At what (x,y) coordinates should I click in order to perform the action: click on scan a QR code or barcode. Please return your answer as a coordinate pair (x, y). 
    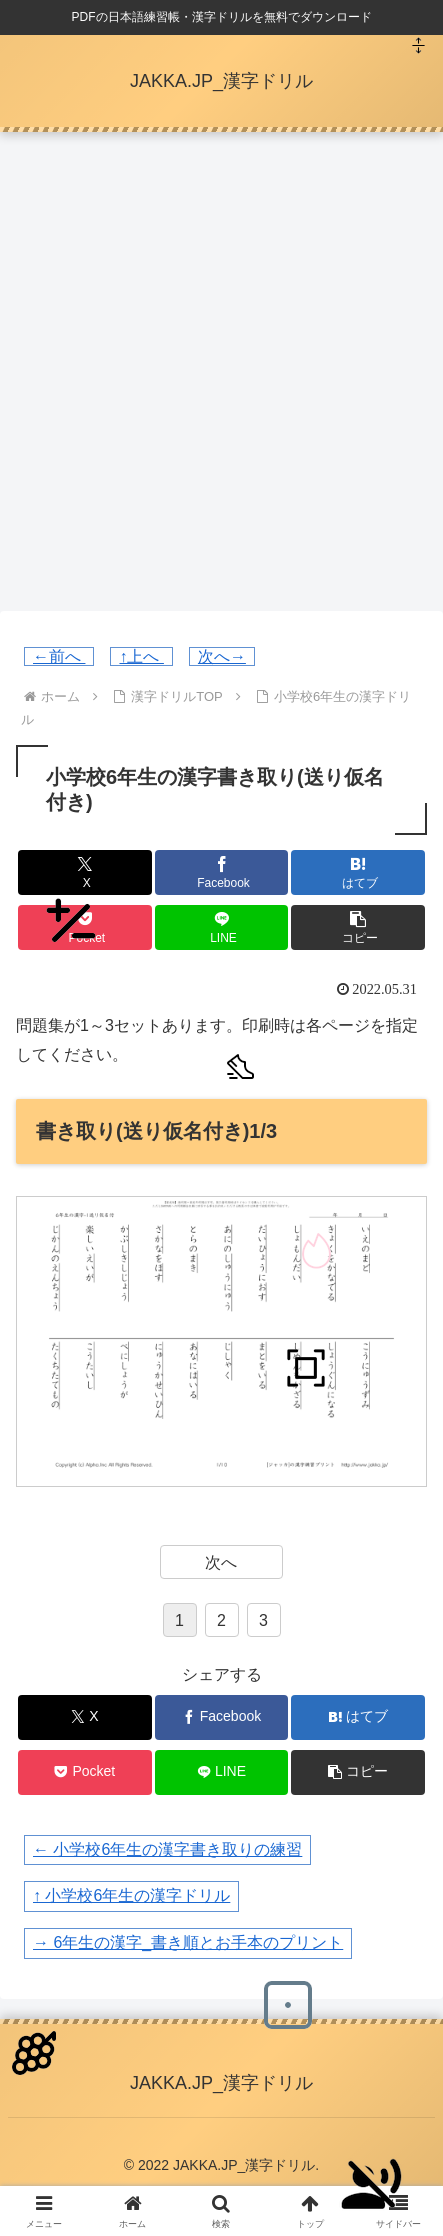
    Looking at the image, I should click on (306, 1368).